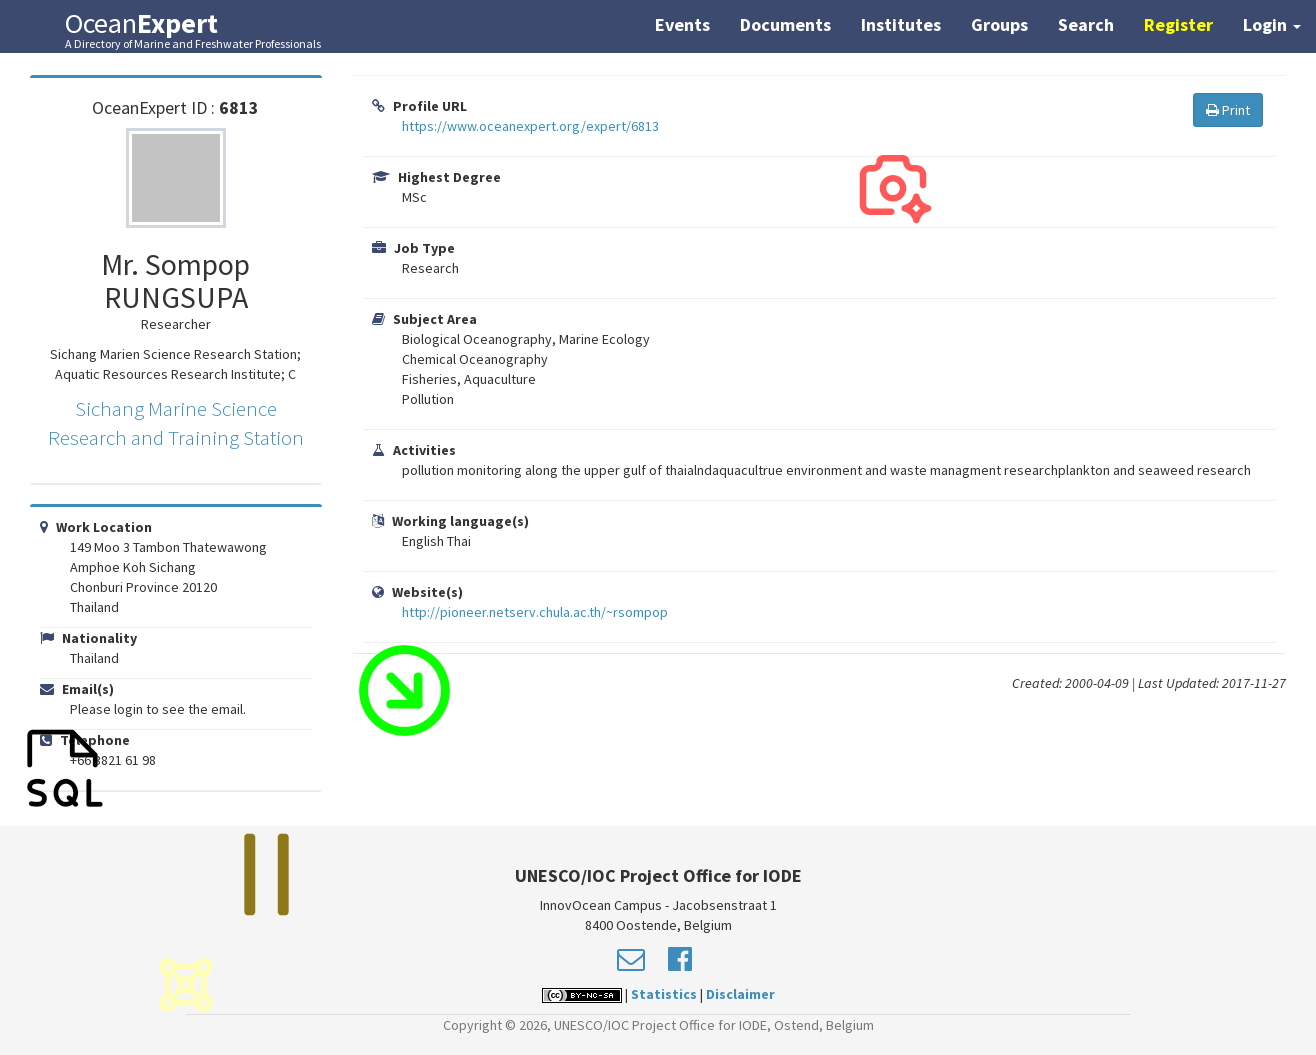 Image resolution: width=1316 pixels, height=1055 pixels. What do you see at coordinates (62, 771) in the screenshot?
I see `open or view an SQL database file` at bounding box center [62, 771].